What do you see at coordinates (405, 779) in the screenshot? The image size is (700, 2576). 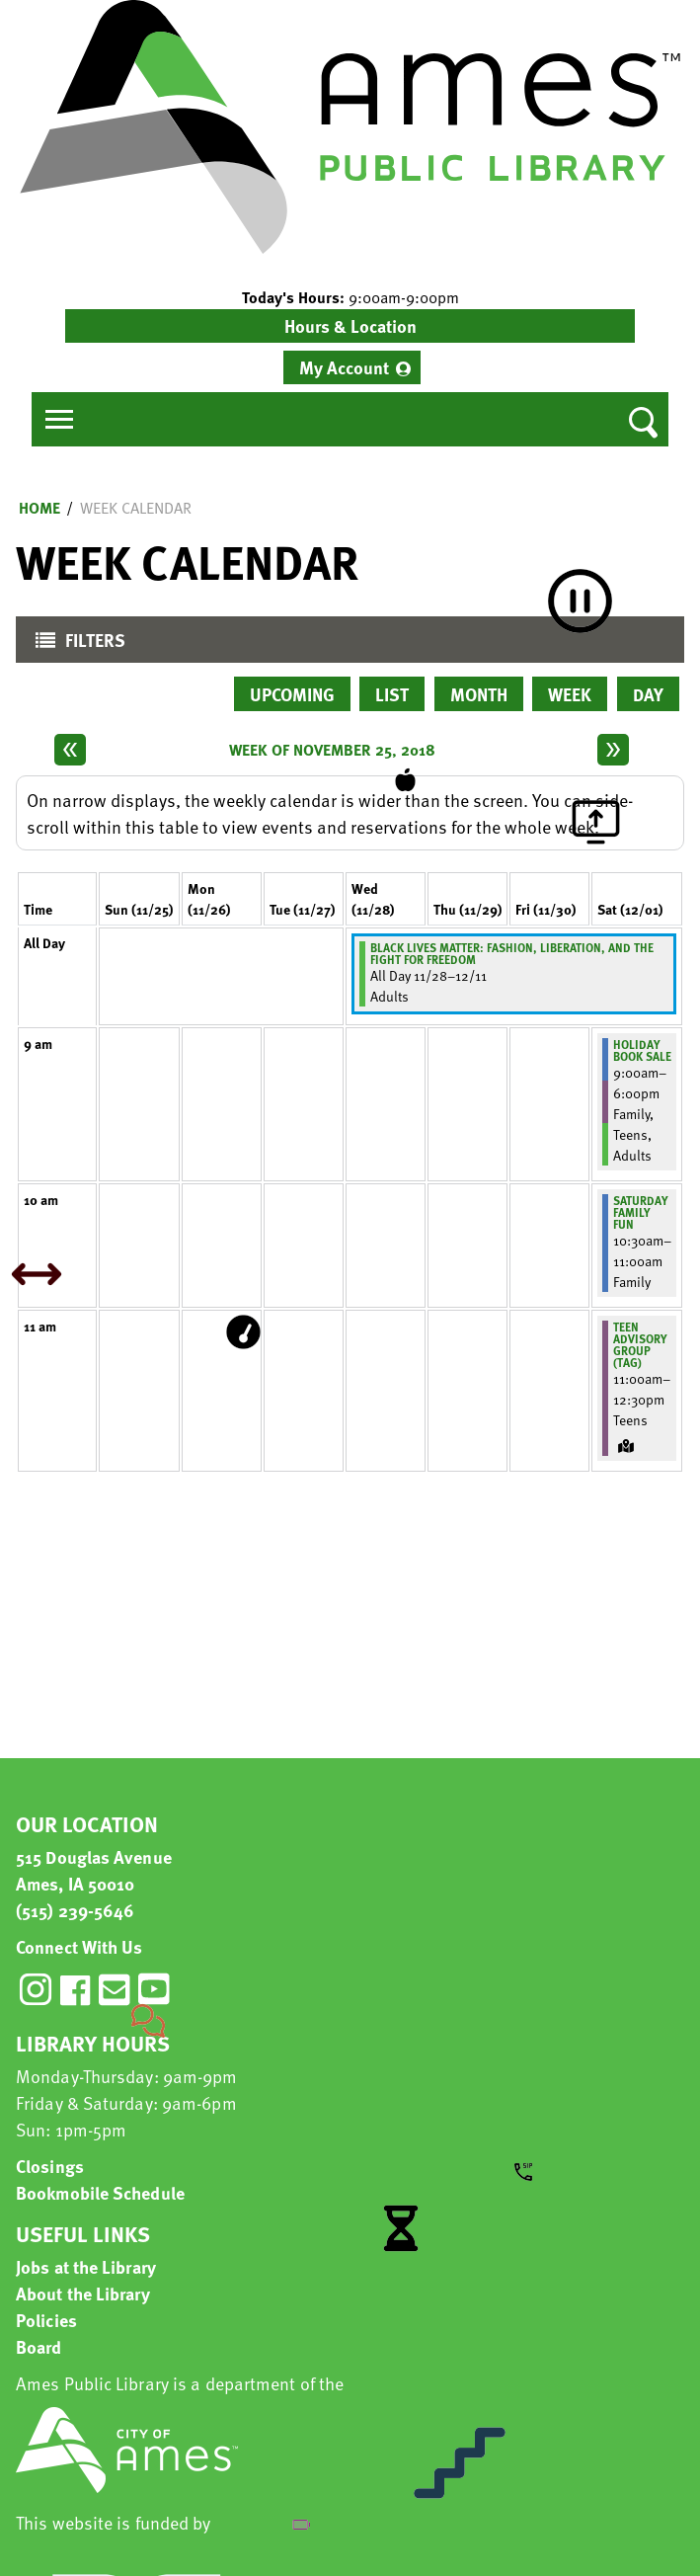 I see `access health or nutrition tracking features` at bounding box center [405, 779].